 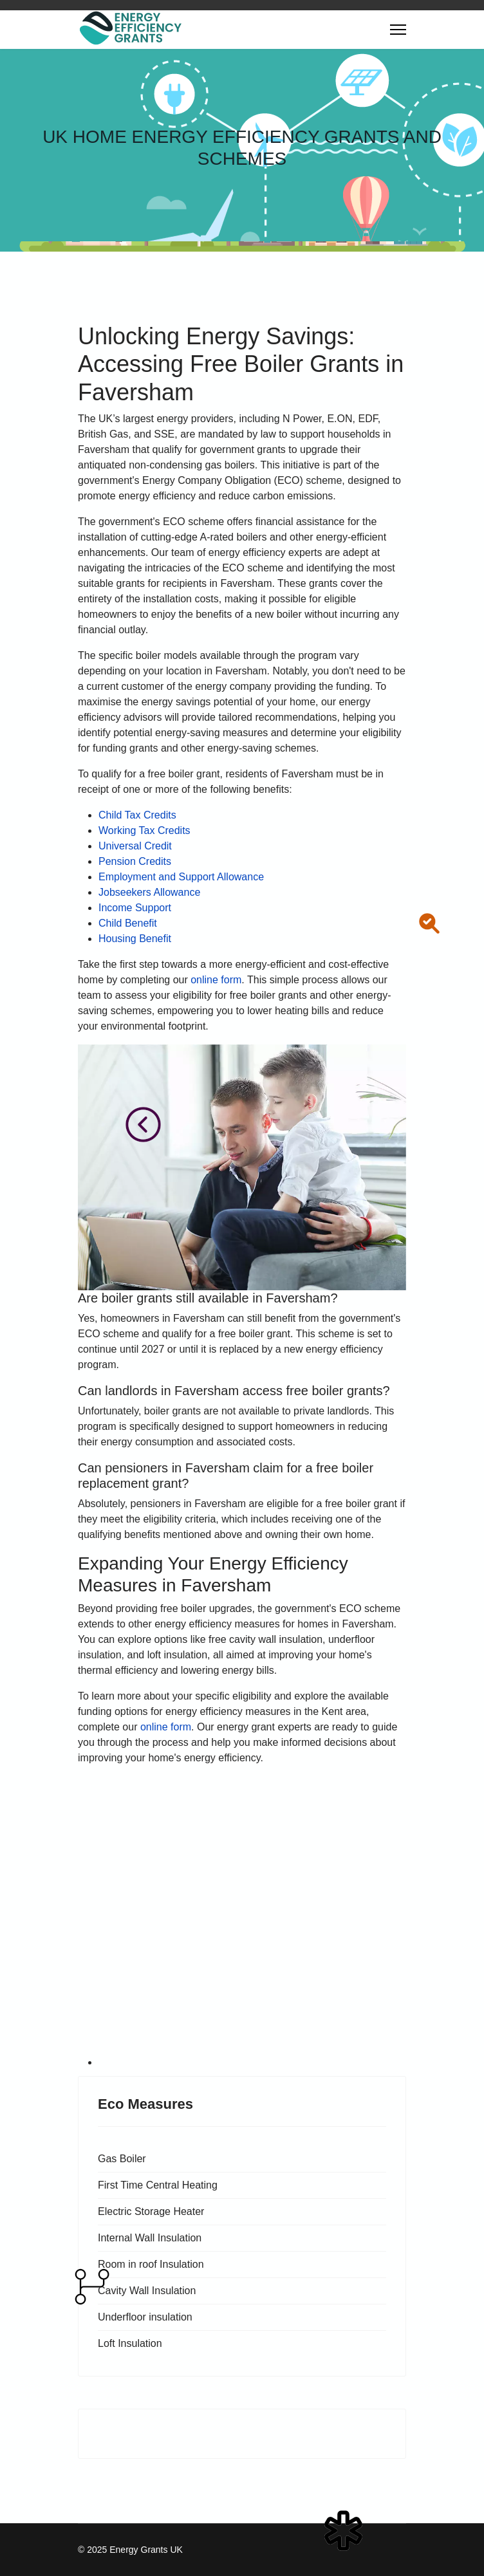 I want to click on view repository branches, so click(x=89, y=2286).